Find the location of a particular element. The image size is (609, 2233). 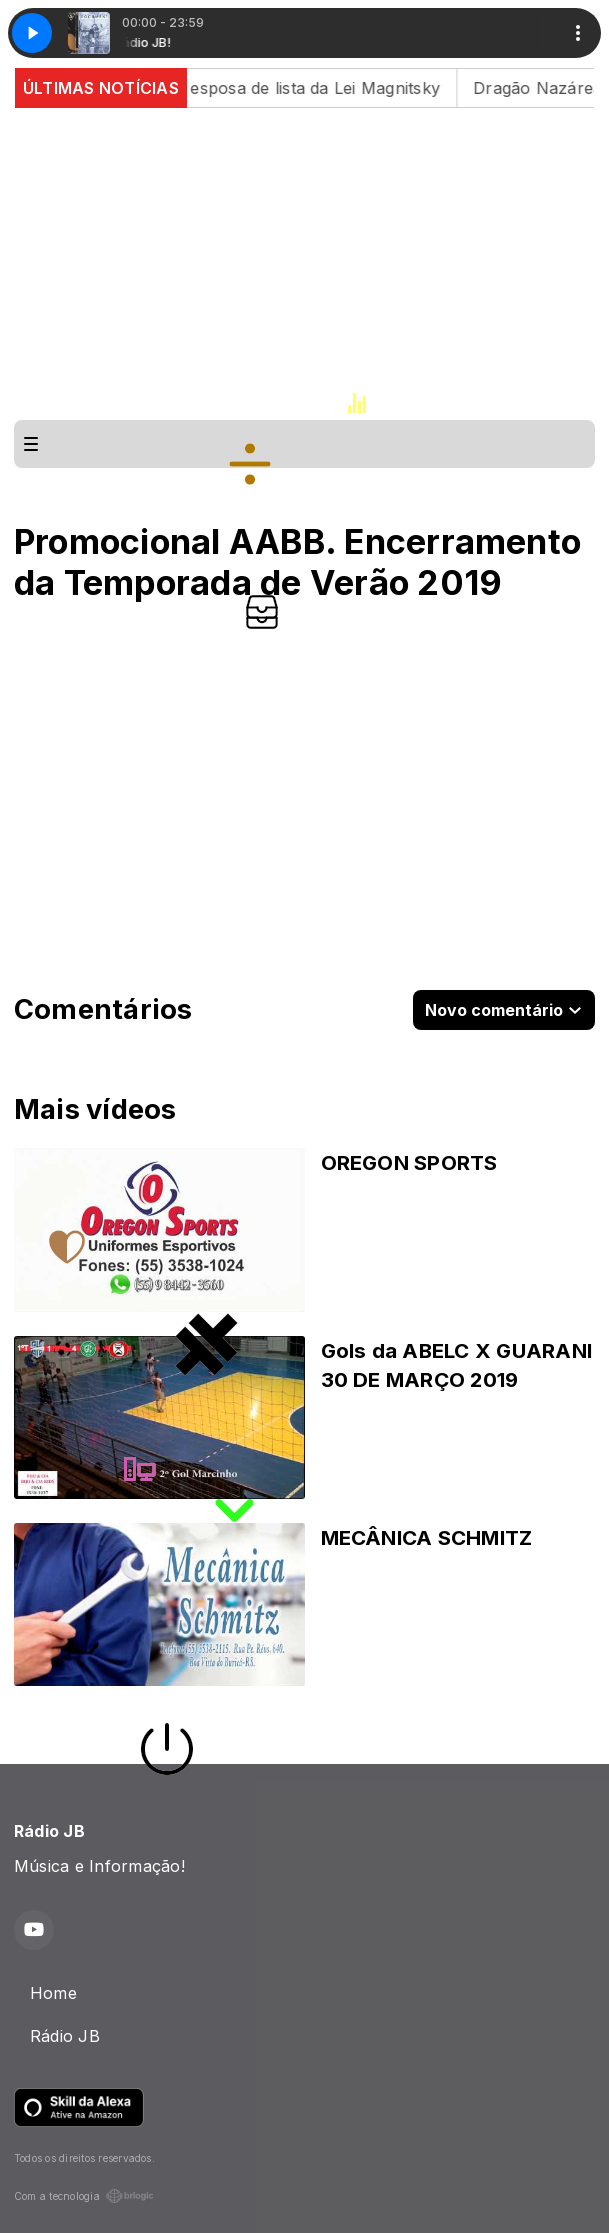

turn off or shut down the device is located at coordinates (167, 1749).